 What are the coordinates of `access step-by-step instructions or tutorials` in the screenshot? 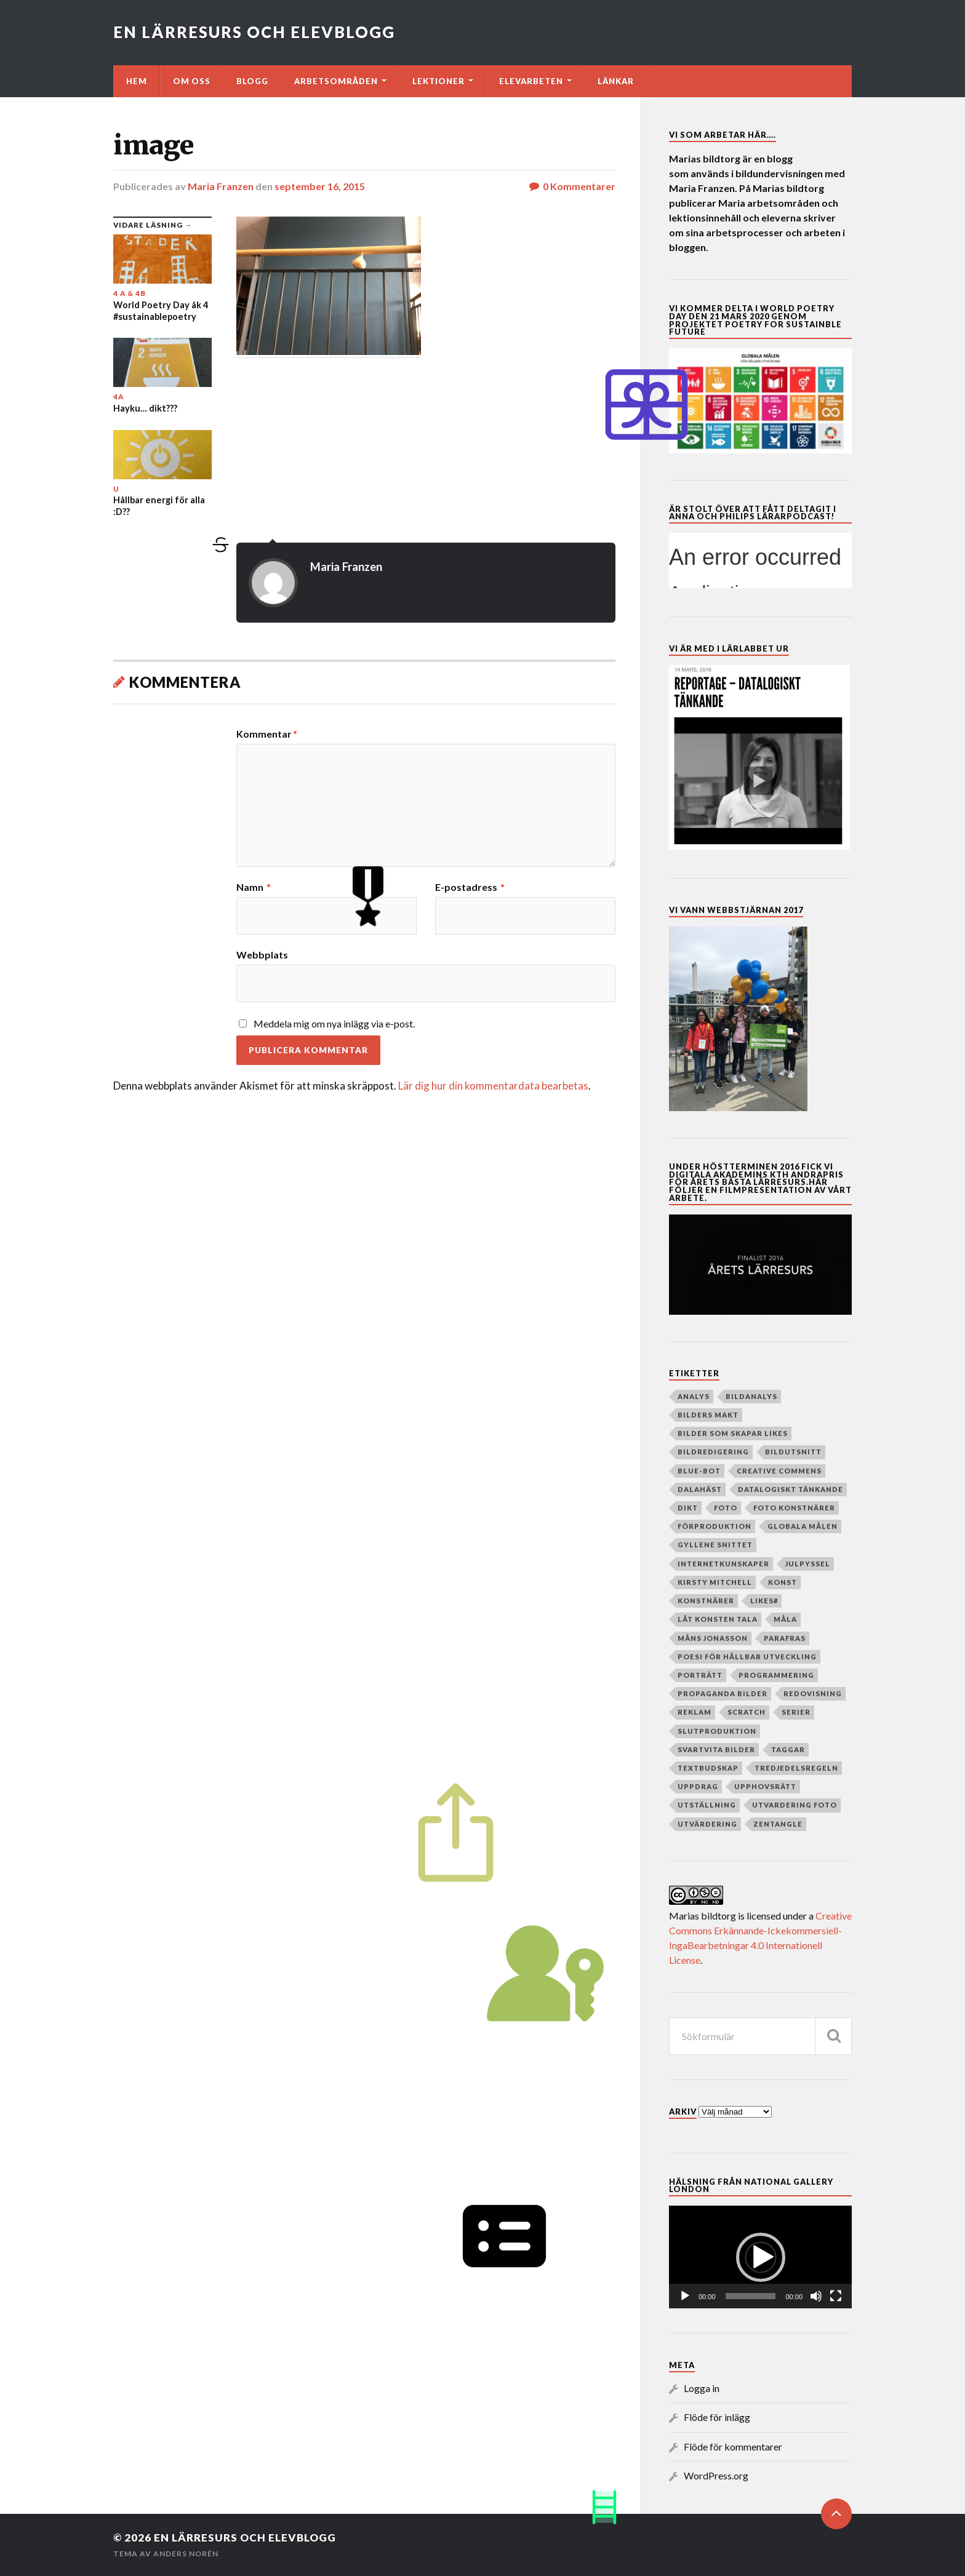 It's located at (604, 2507).